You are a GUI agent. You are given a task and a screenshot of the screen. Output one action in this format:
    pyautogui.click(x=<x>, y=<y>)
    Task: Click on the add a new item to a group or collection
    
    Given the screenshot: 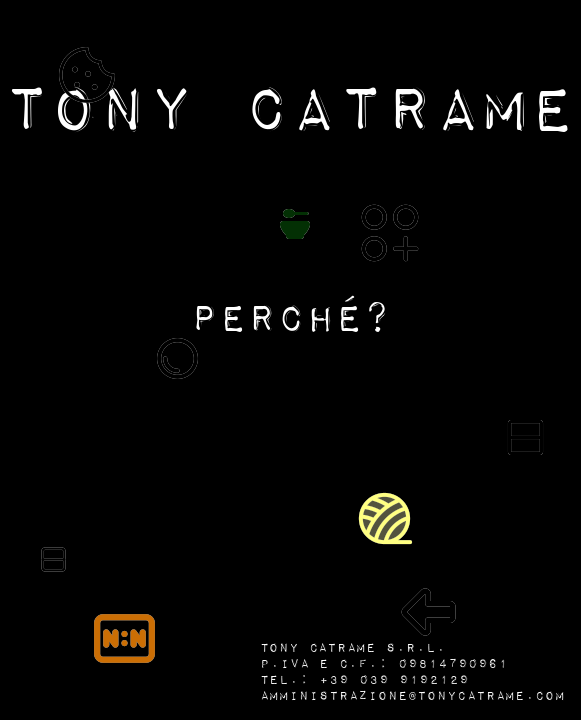 What is the action you would take?
    pyautogui.click(x=390, y=233)
    